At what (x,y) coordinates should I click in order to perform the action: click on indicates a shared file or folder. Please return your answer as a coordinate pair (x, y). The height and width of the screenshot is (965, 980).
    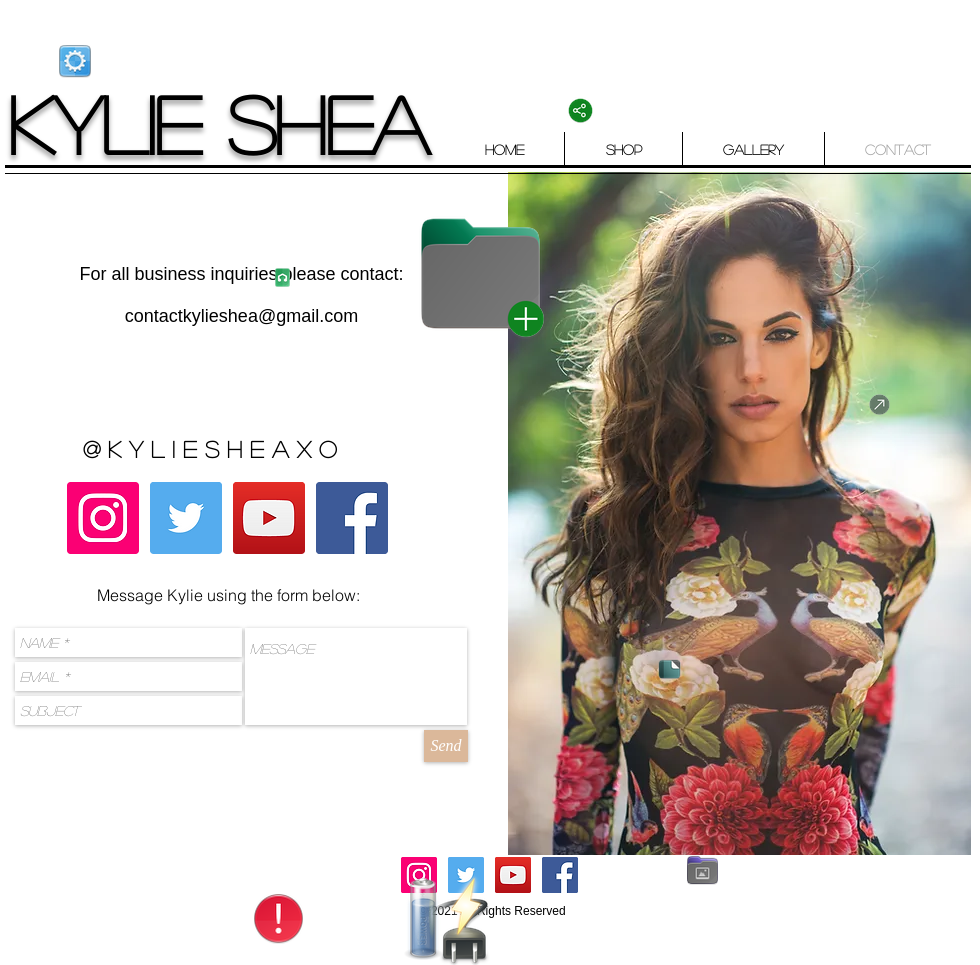
    Looking at the image, I should click on (580, 110).